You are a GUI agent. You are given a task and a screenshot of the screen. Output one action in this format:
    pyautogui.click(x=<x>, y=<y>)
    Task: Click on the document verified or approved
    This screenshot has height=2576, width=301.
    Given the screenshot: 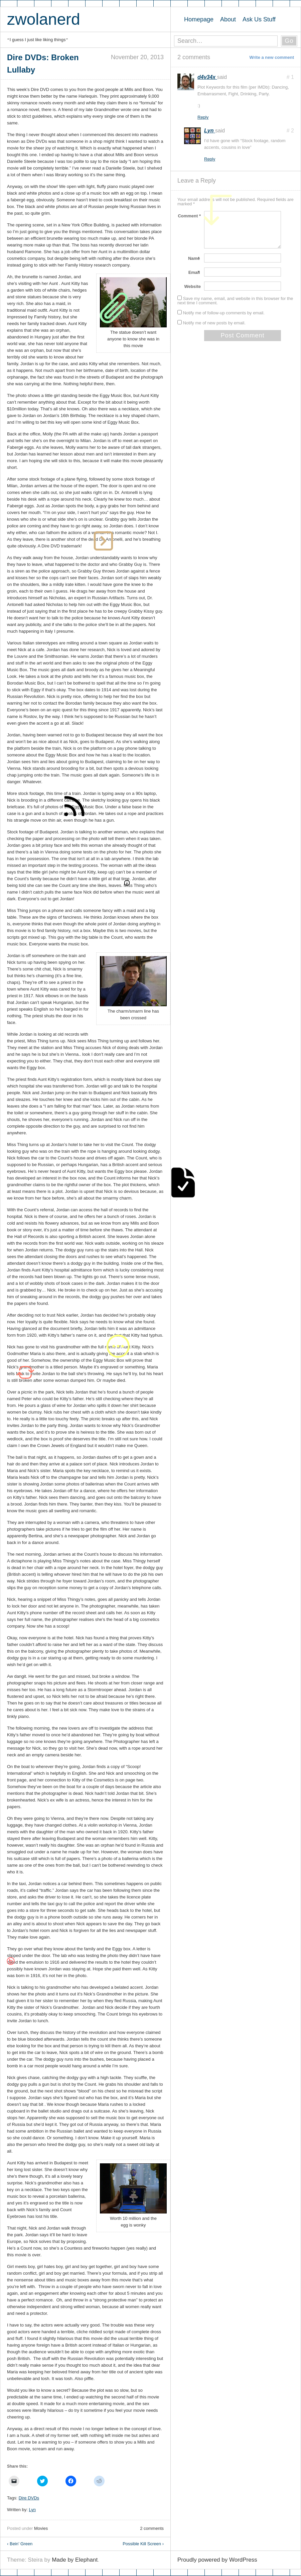 What is the action you would take?
    pyautogui.click(x=183, y=1182)
    